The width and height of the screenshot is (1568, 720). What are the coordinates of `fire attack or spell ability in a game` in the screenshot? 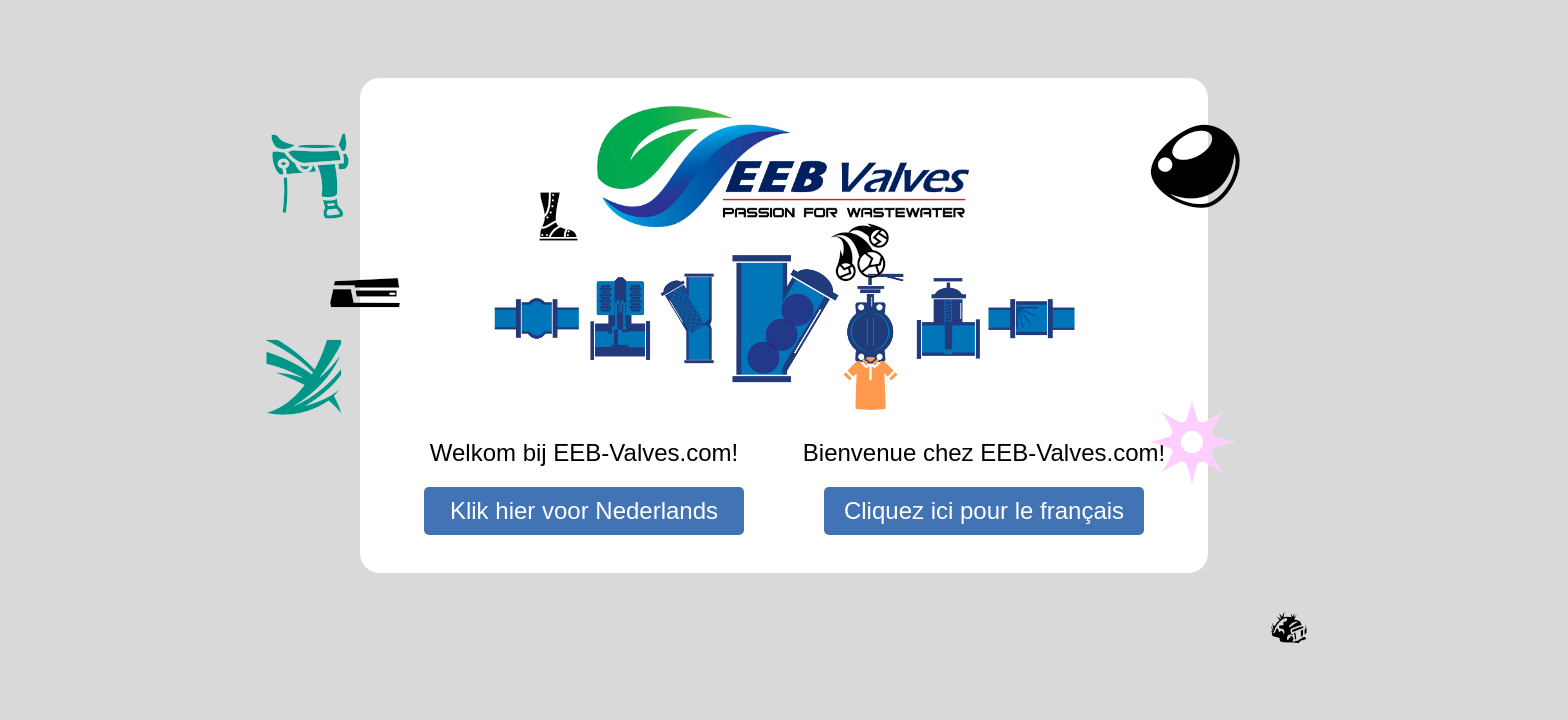 It's located at (858, 251).